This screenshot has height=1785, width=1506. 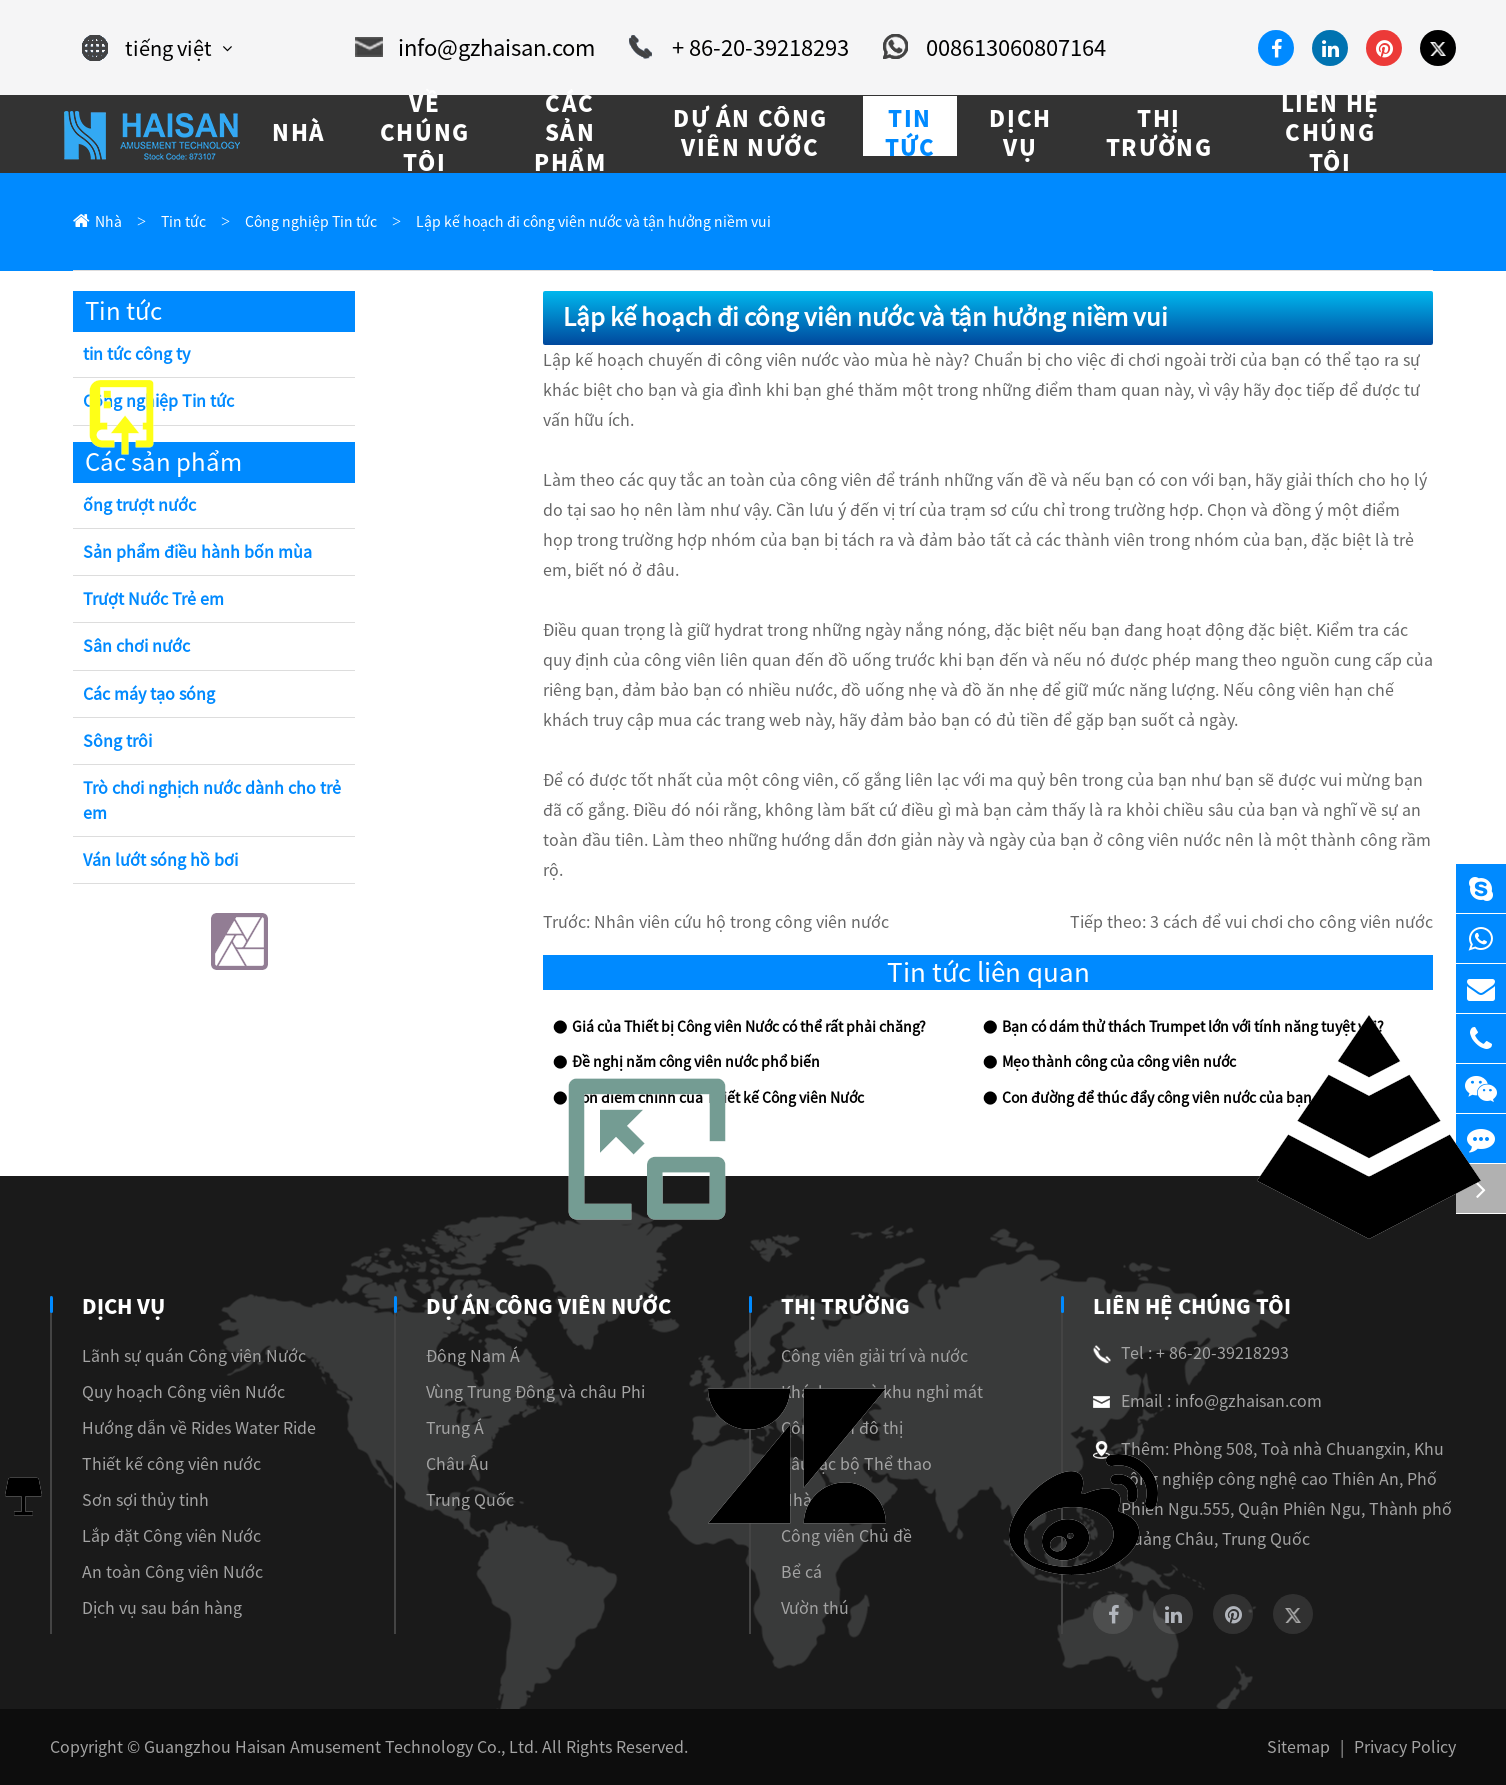 I want to click on open Sina Weibo app, so click(x=1083, y=1514).